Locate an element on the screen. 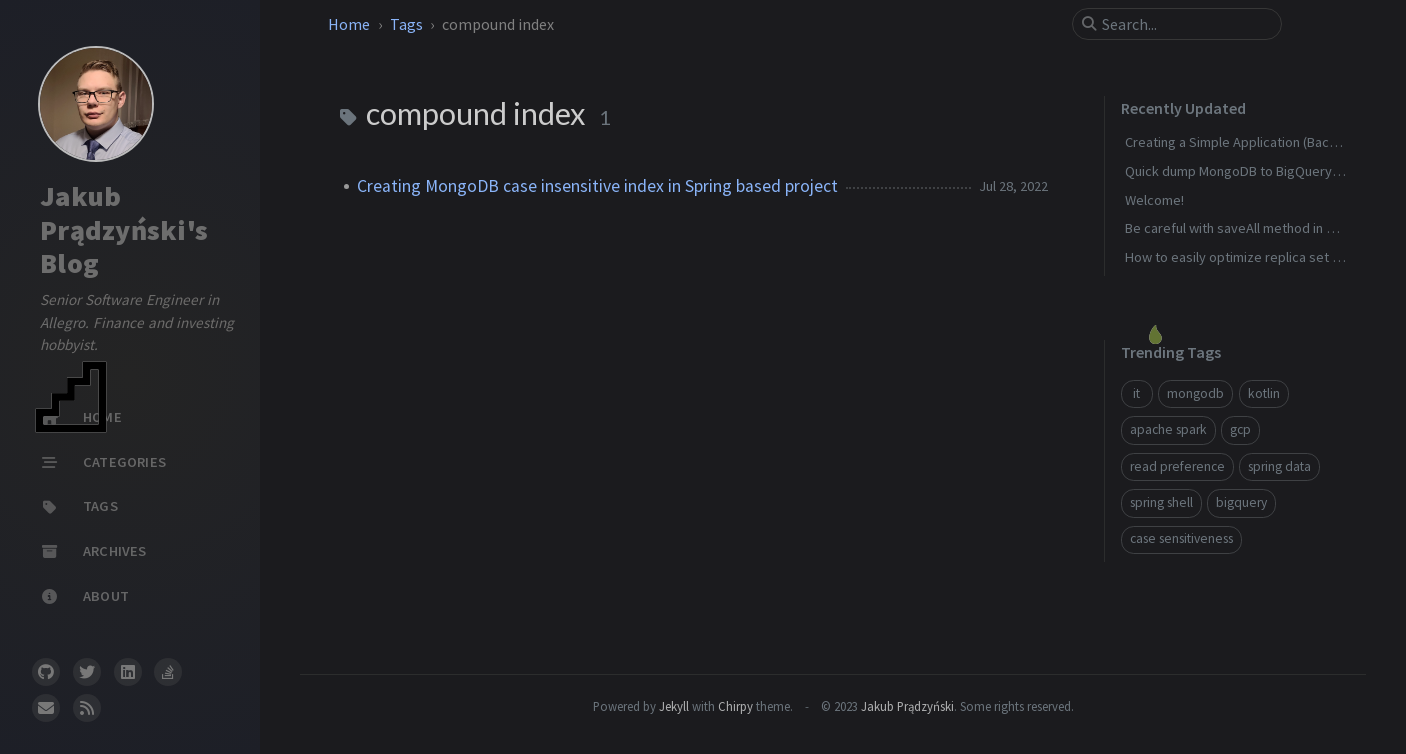  elixir programming language logo is located at coordinates (1155, 334).